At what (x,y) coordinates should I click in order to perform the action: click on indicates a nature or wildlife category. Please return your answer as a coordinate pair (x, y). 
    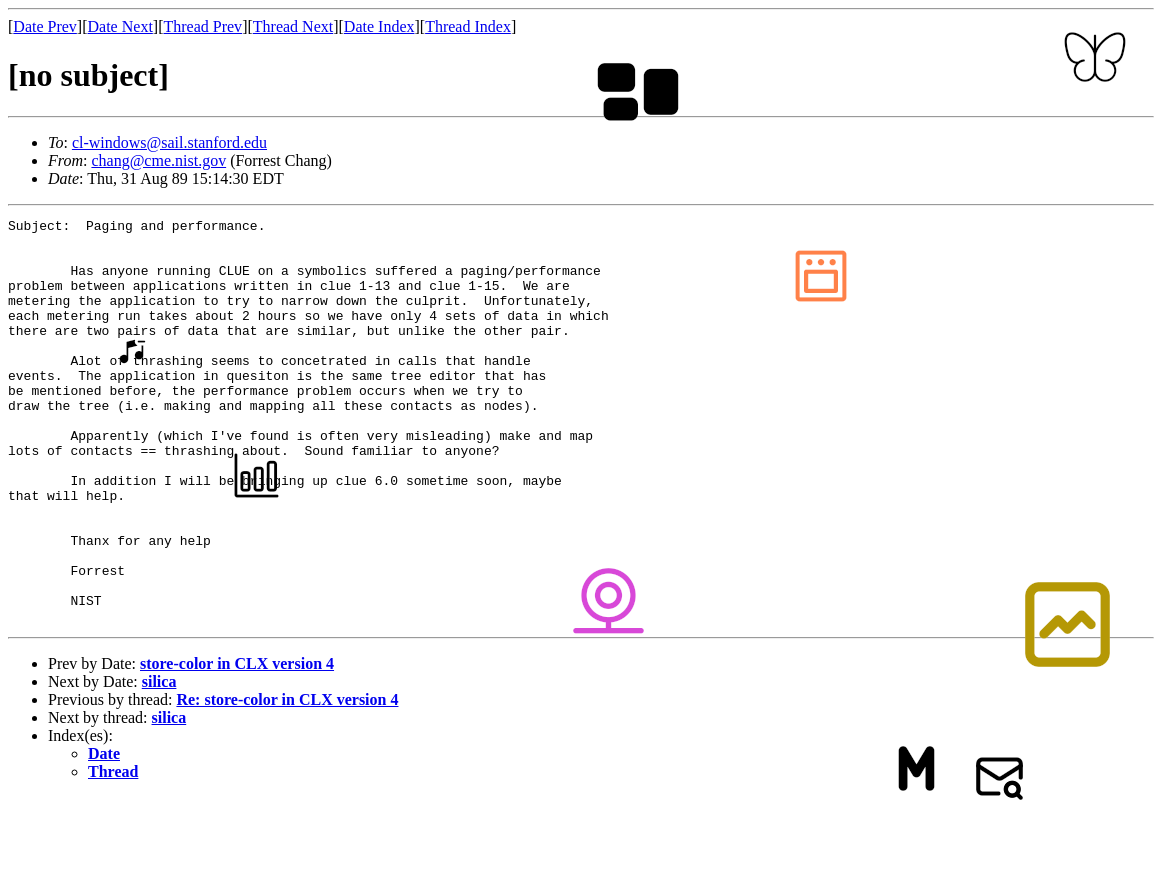
    Looking at the image, I should click on (1095, 56).